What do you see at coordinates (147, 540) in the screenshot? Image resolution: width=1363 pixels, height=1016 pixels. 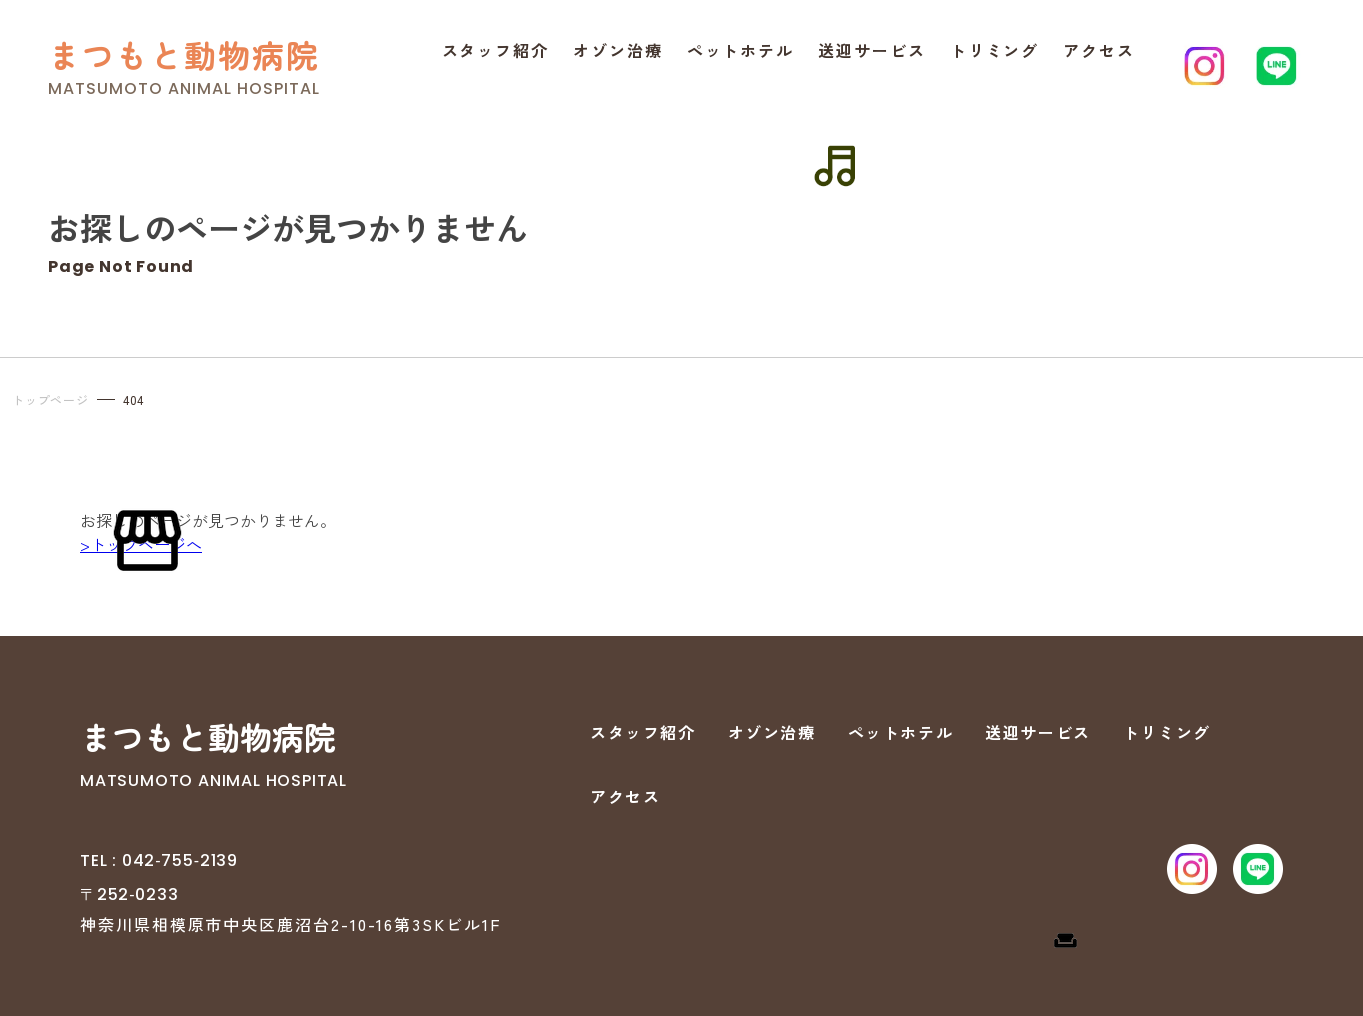 I see `access the marketplace or shop` at bounding box center [147, 540].